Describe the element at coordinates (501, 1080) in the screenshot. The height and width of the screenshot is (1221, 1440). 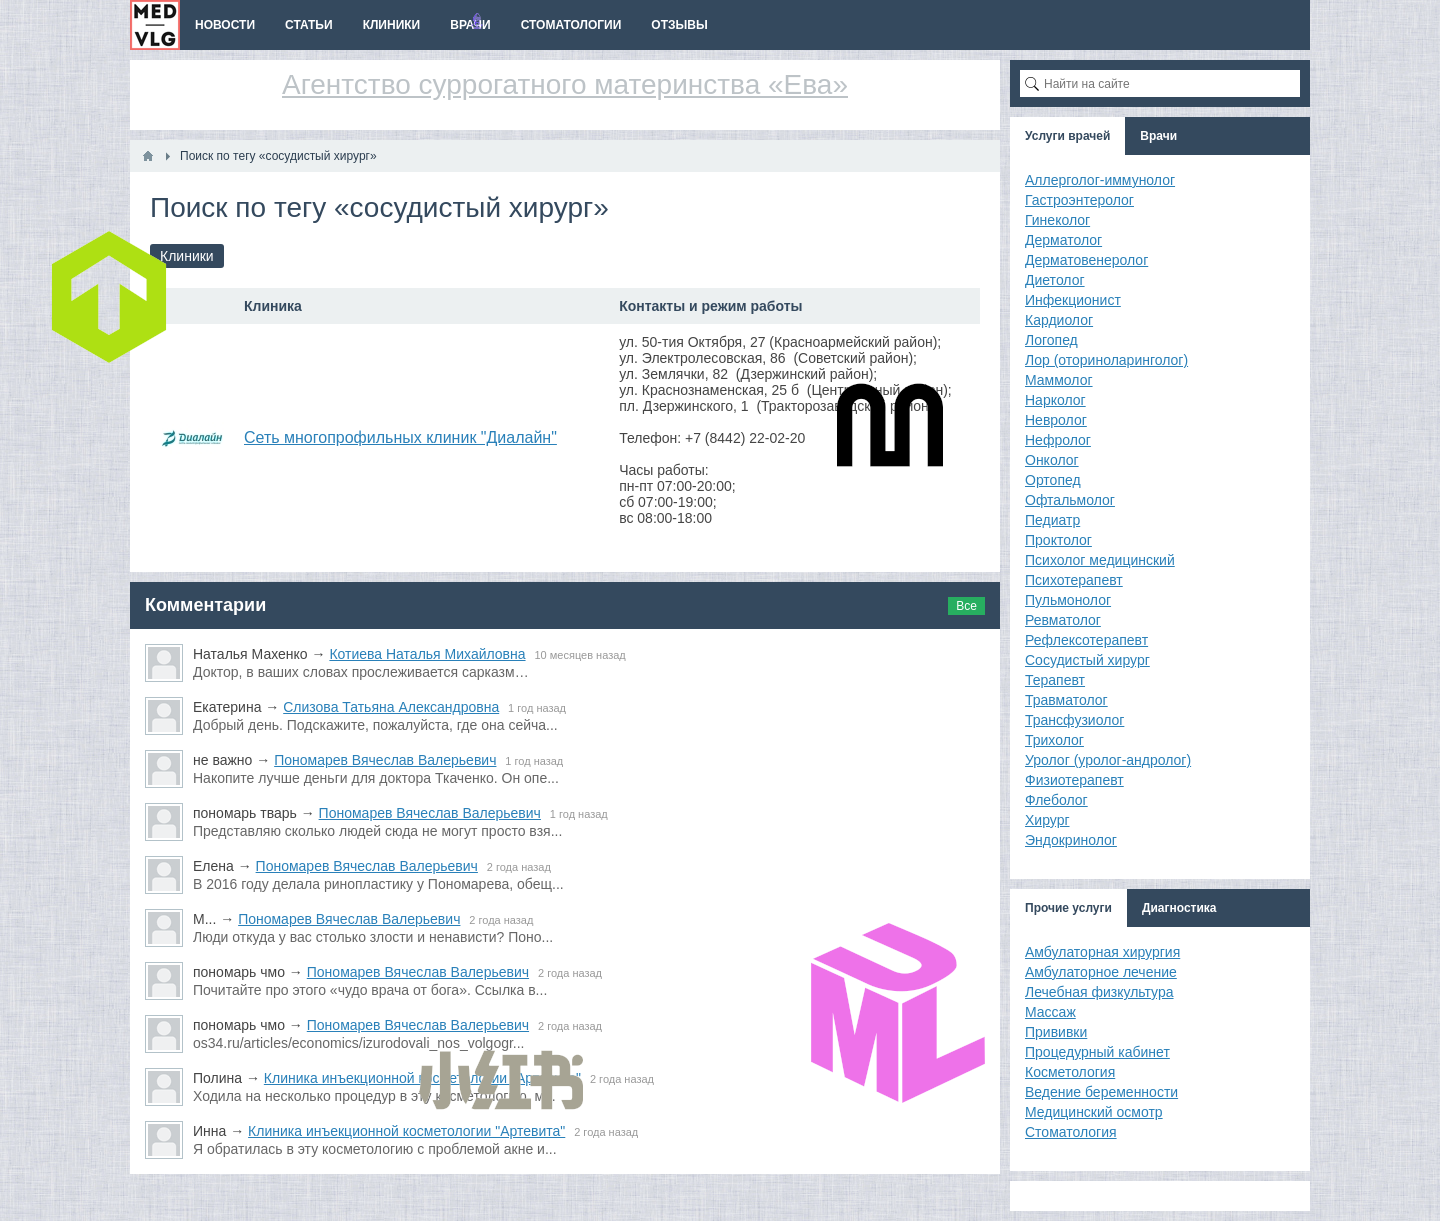
I see `open xiaohongshu app` at that location.